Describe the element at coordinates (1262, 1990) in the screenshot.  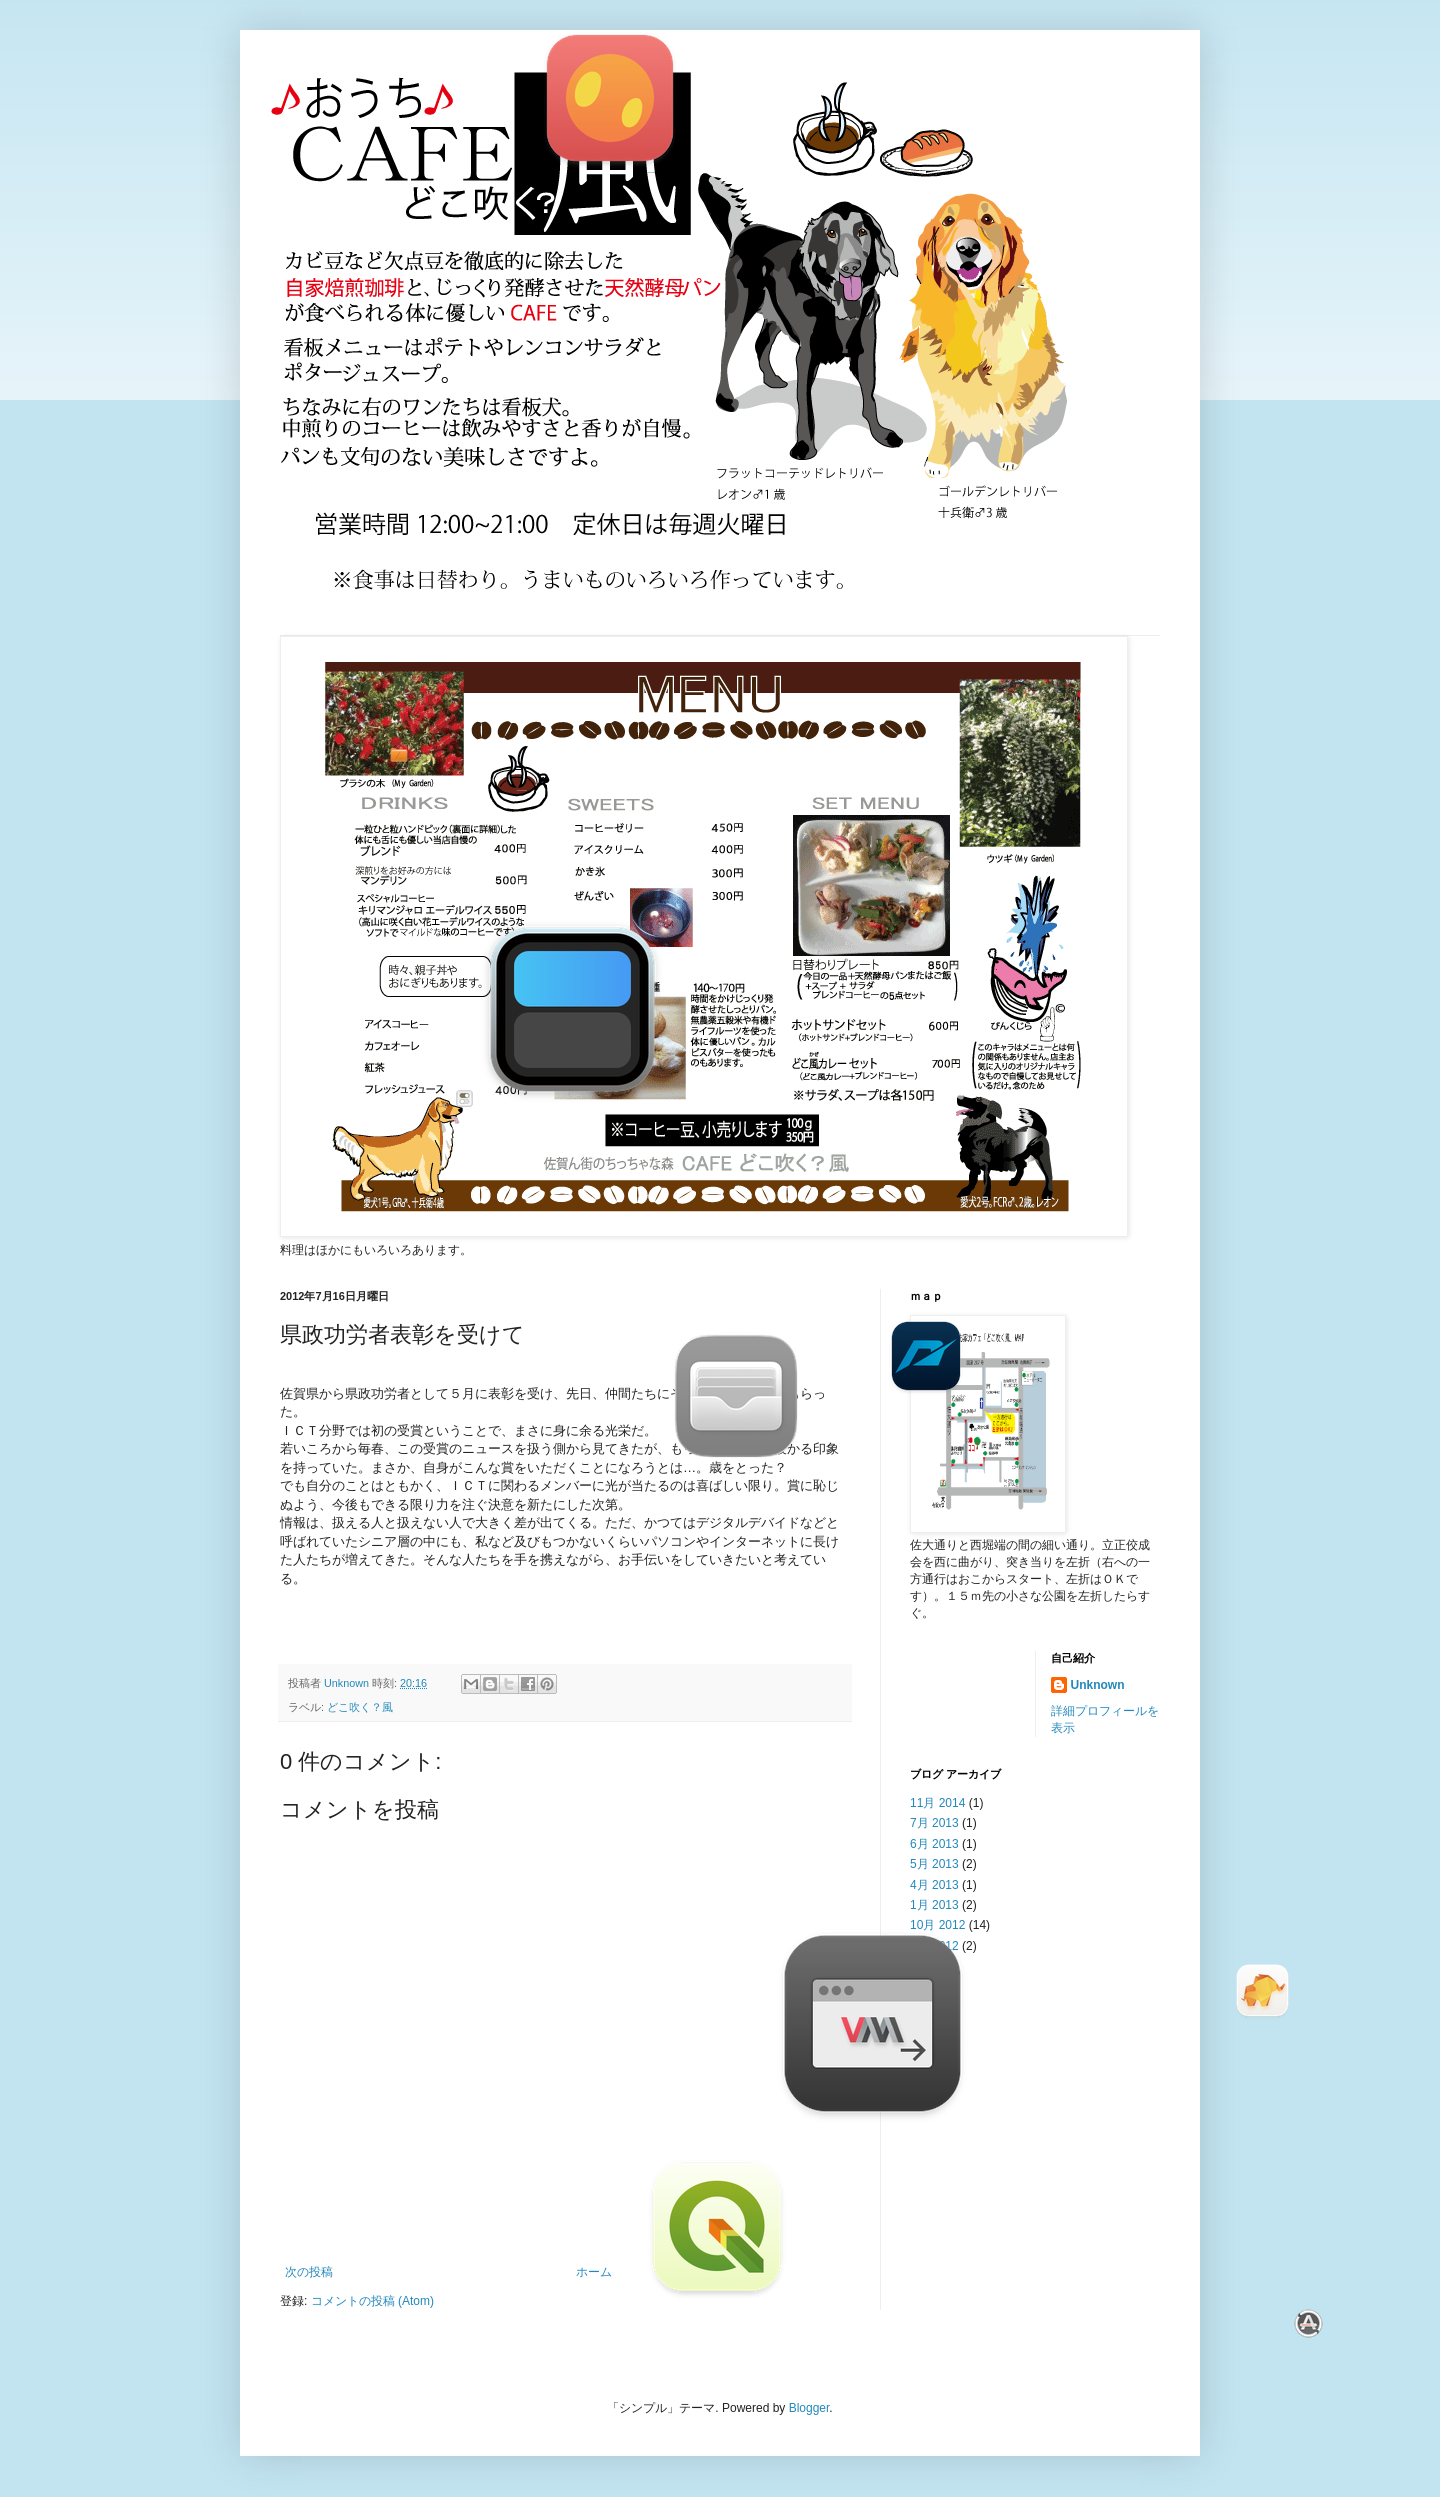
I see `open TablePlus database management app` at that location.